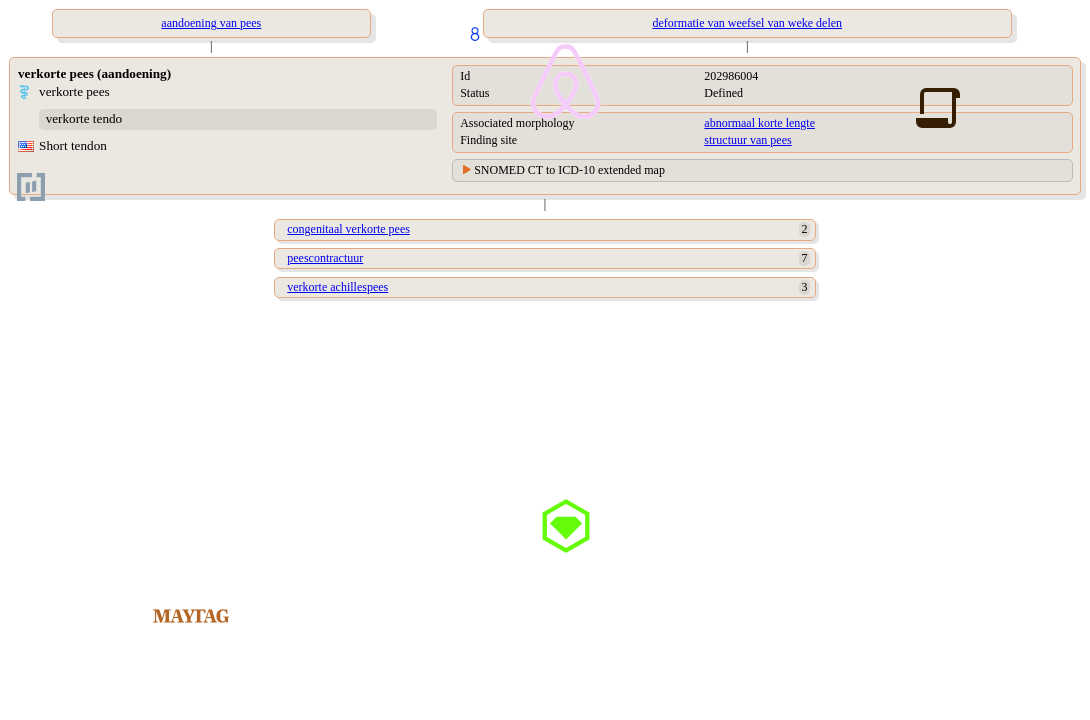 The height and width of the screenshot is (720, 1090). Describe the element at coordinates (566, 526) in the screenshot. I see `visit the RubyGems package repository` at that location.